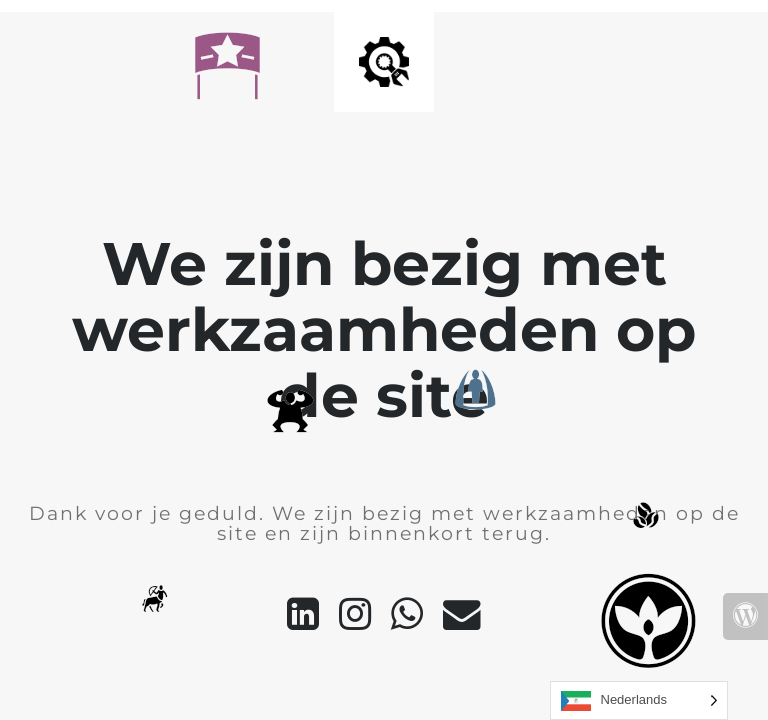 This screenshot has width=768, height=720. What do you see at coordinates (227, 65) in the screenshot?
I see `view featured or starred content` at bounding box center [227, 65].